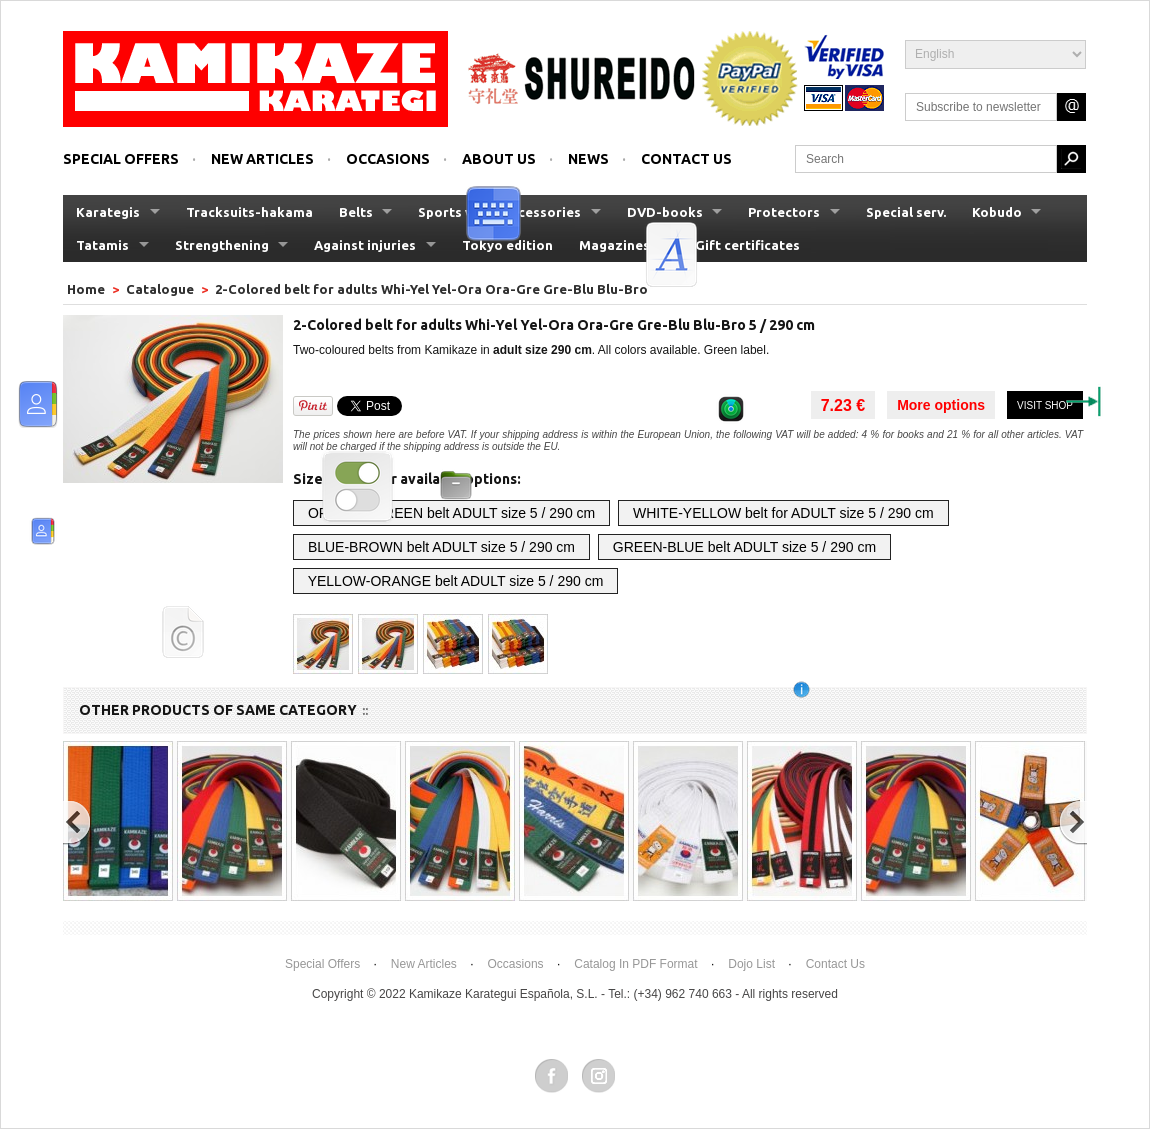  I want to click on open the address book application, so click(38, 404).